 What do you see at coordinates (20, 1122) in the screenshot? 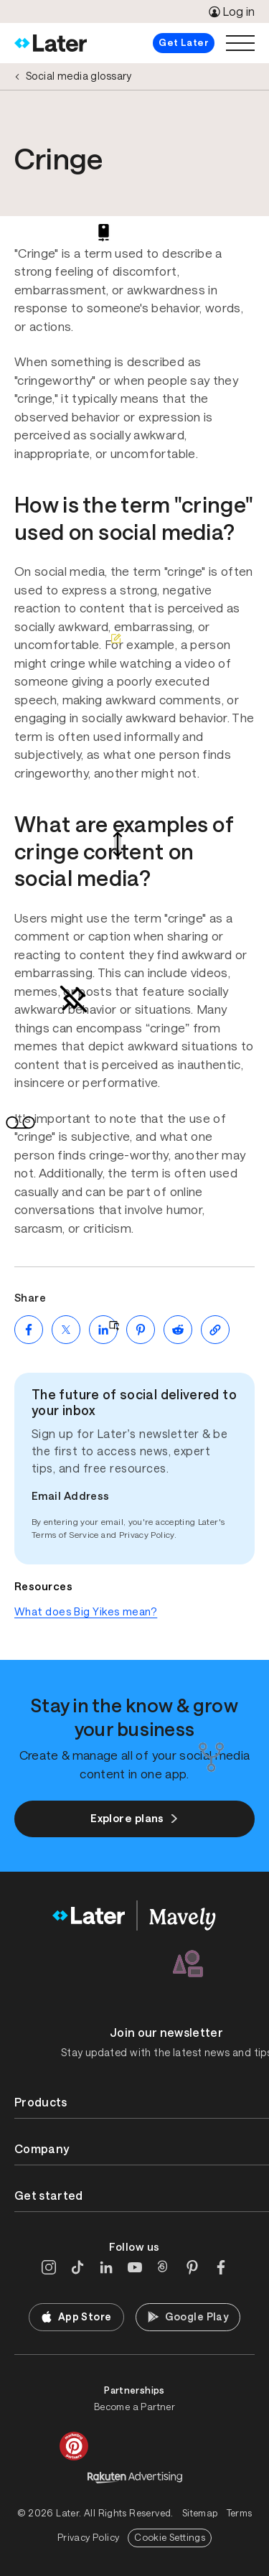
I see `access your voicemail messages` at bounding box center [20, 1122].